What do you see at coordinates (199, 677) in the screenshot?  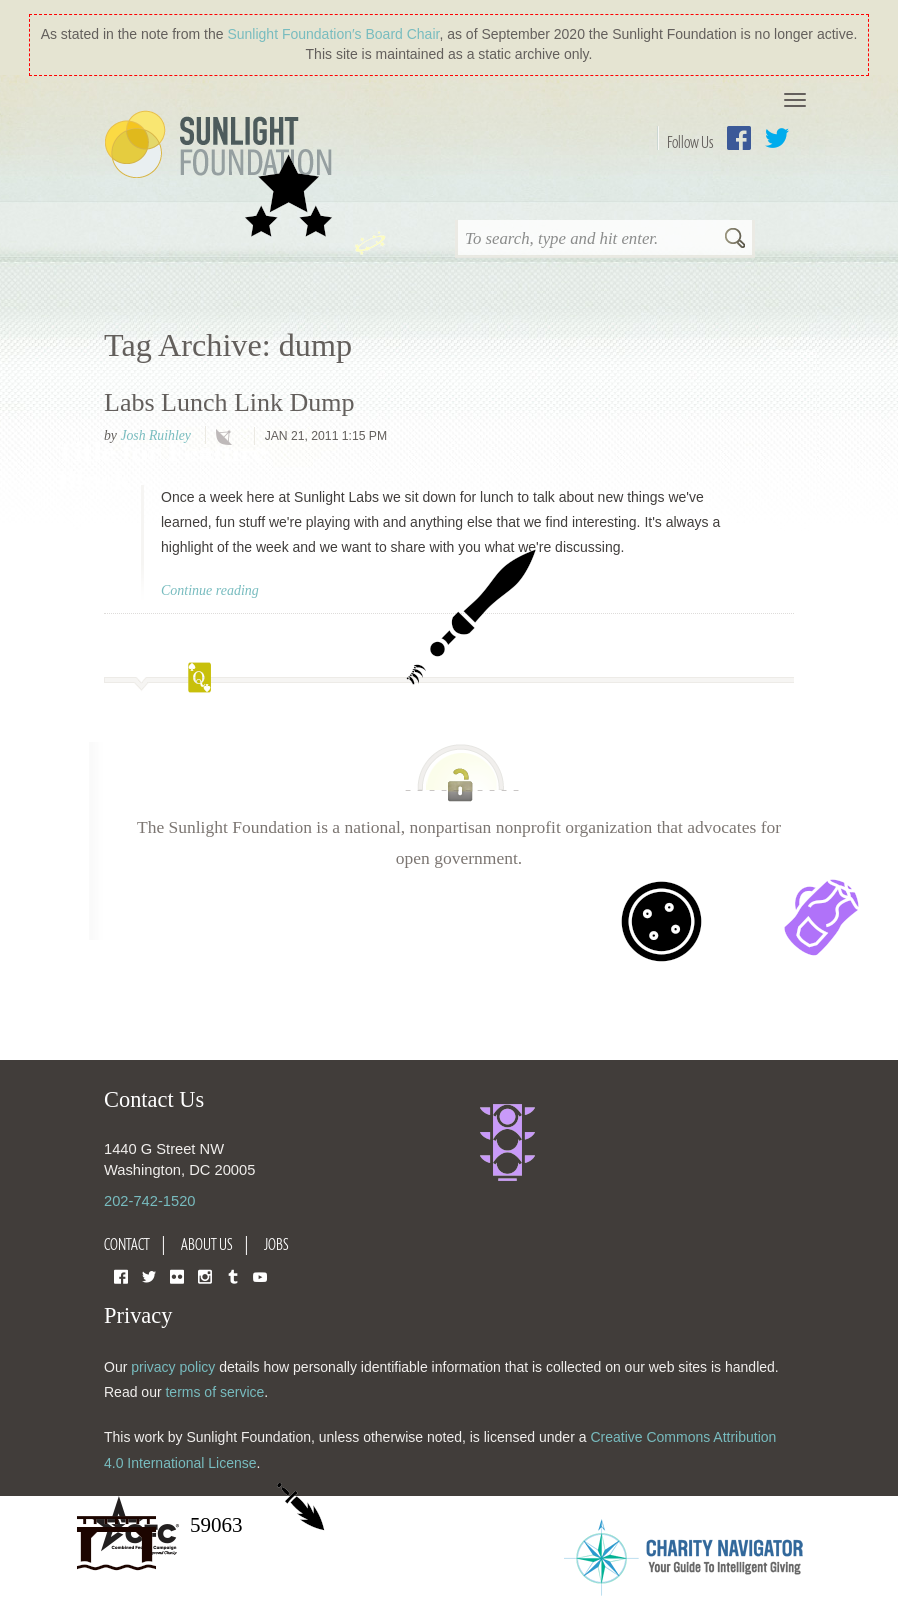 I see `queen of spades playing card` at bounding box center [199, 677].